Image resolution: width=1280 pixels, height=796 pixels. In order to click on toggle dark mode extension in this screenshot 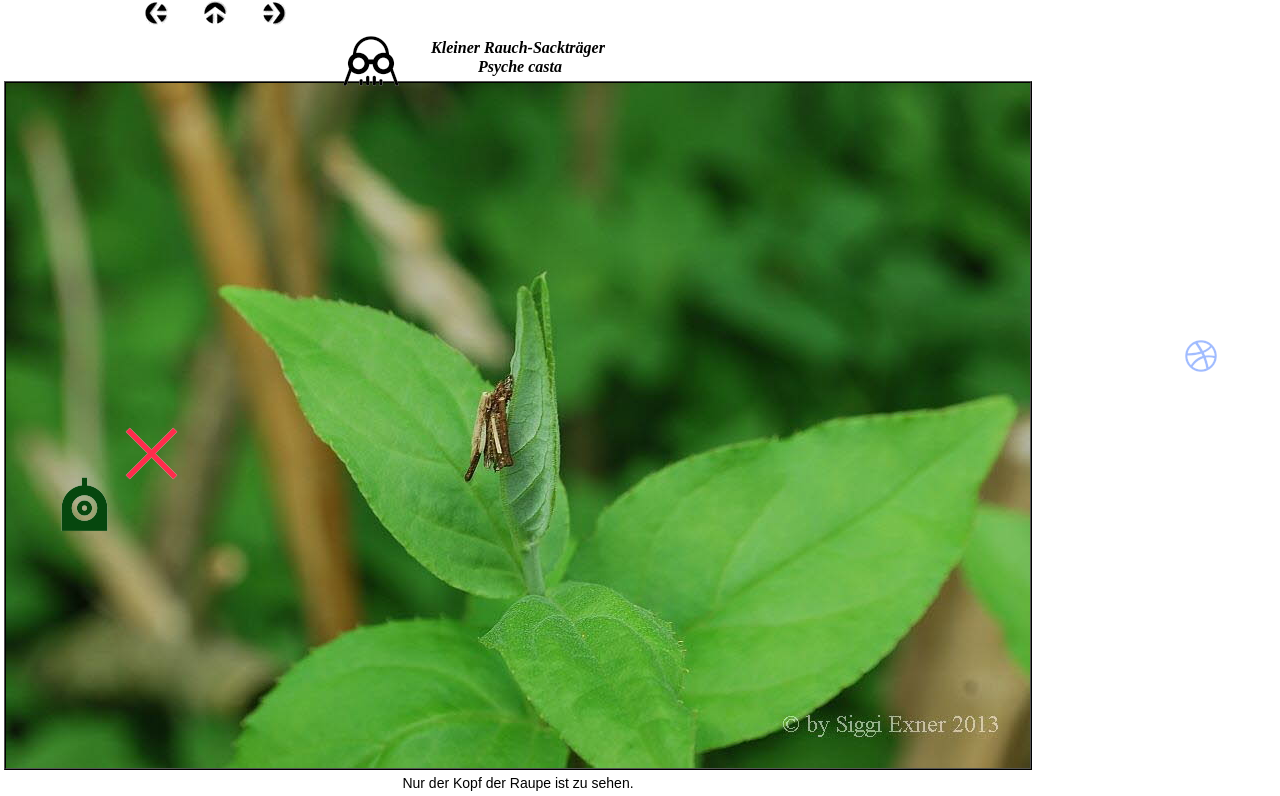, I will do `click(371, 61)`.